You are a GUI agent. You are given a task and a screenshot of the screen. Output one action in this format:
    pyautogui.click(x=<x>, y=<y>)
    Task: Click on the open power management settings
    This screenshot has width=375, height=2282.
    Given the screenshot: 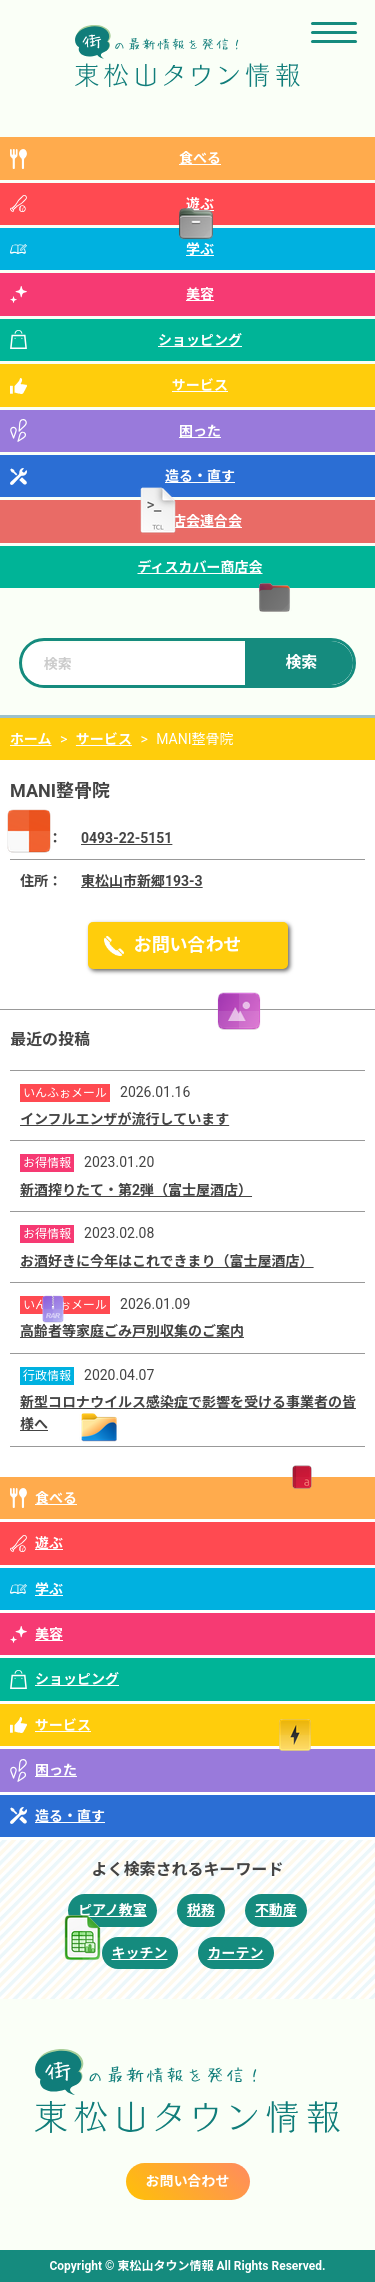 What is the action you would take?
    pyautogui.click(x=295, y=1735)
    